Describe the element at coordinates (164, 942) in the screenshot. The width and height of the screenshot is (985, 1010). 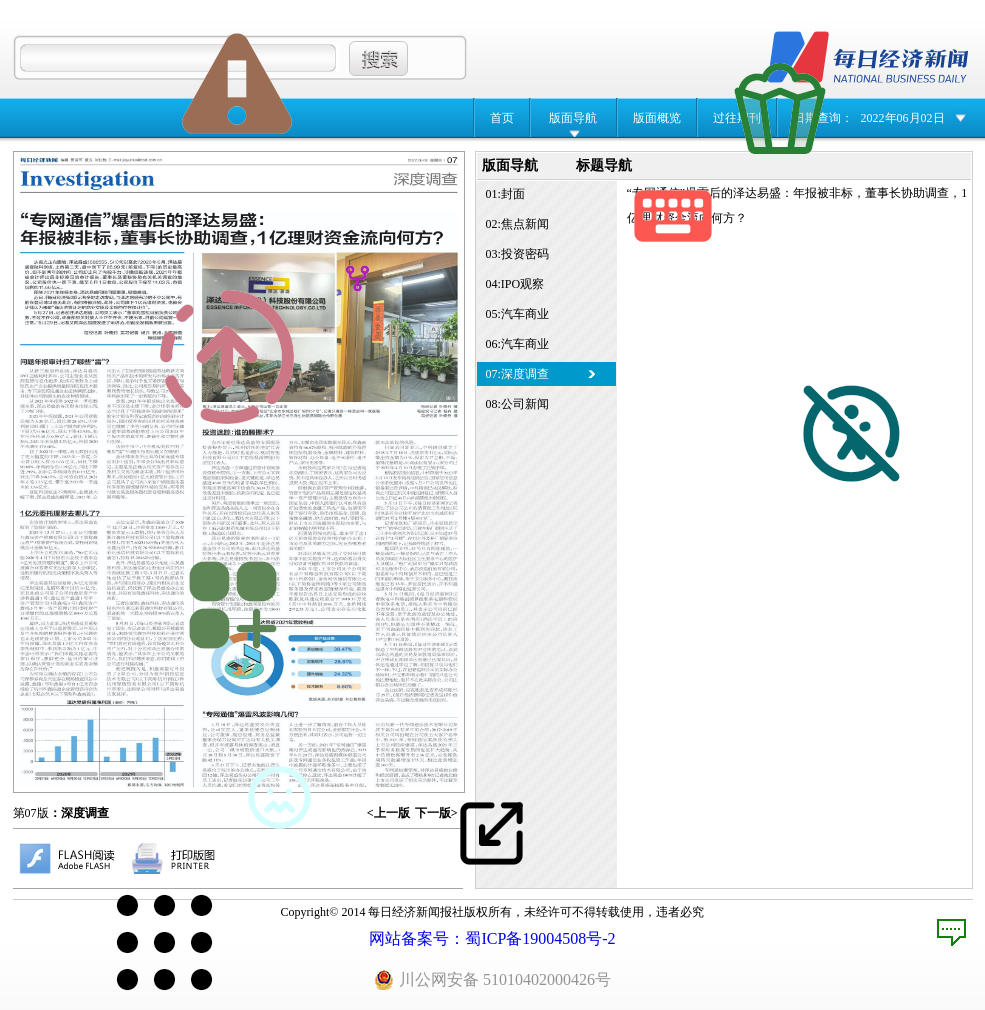
I see `drag to rearrange items` at that location.